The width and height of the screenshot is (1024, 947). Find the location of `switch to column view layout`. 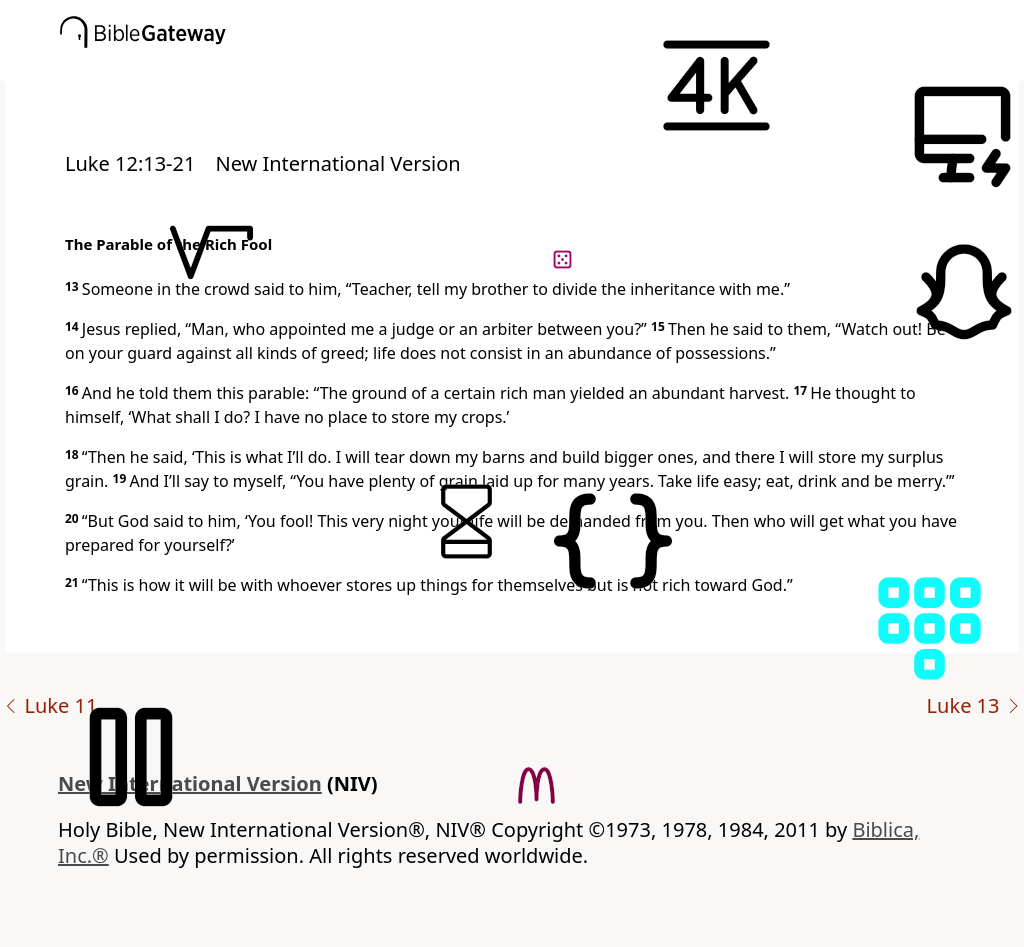

switch to column view layout is located at coordinates (131, 757).